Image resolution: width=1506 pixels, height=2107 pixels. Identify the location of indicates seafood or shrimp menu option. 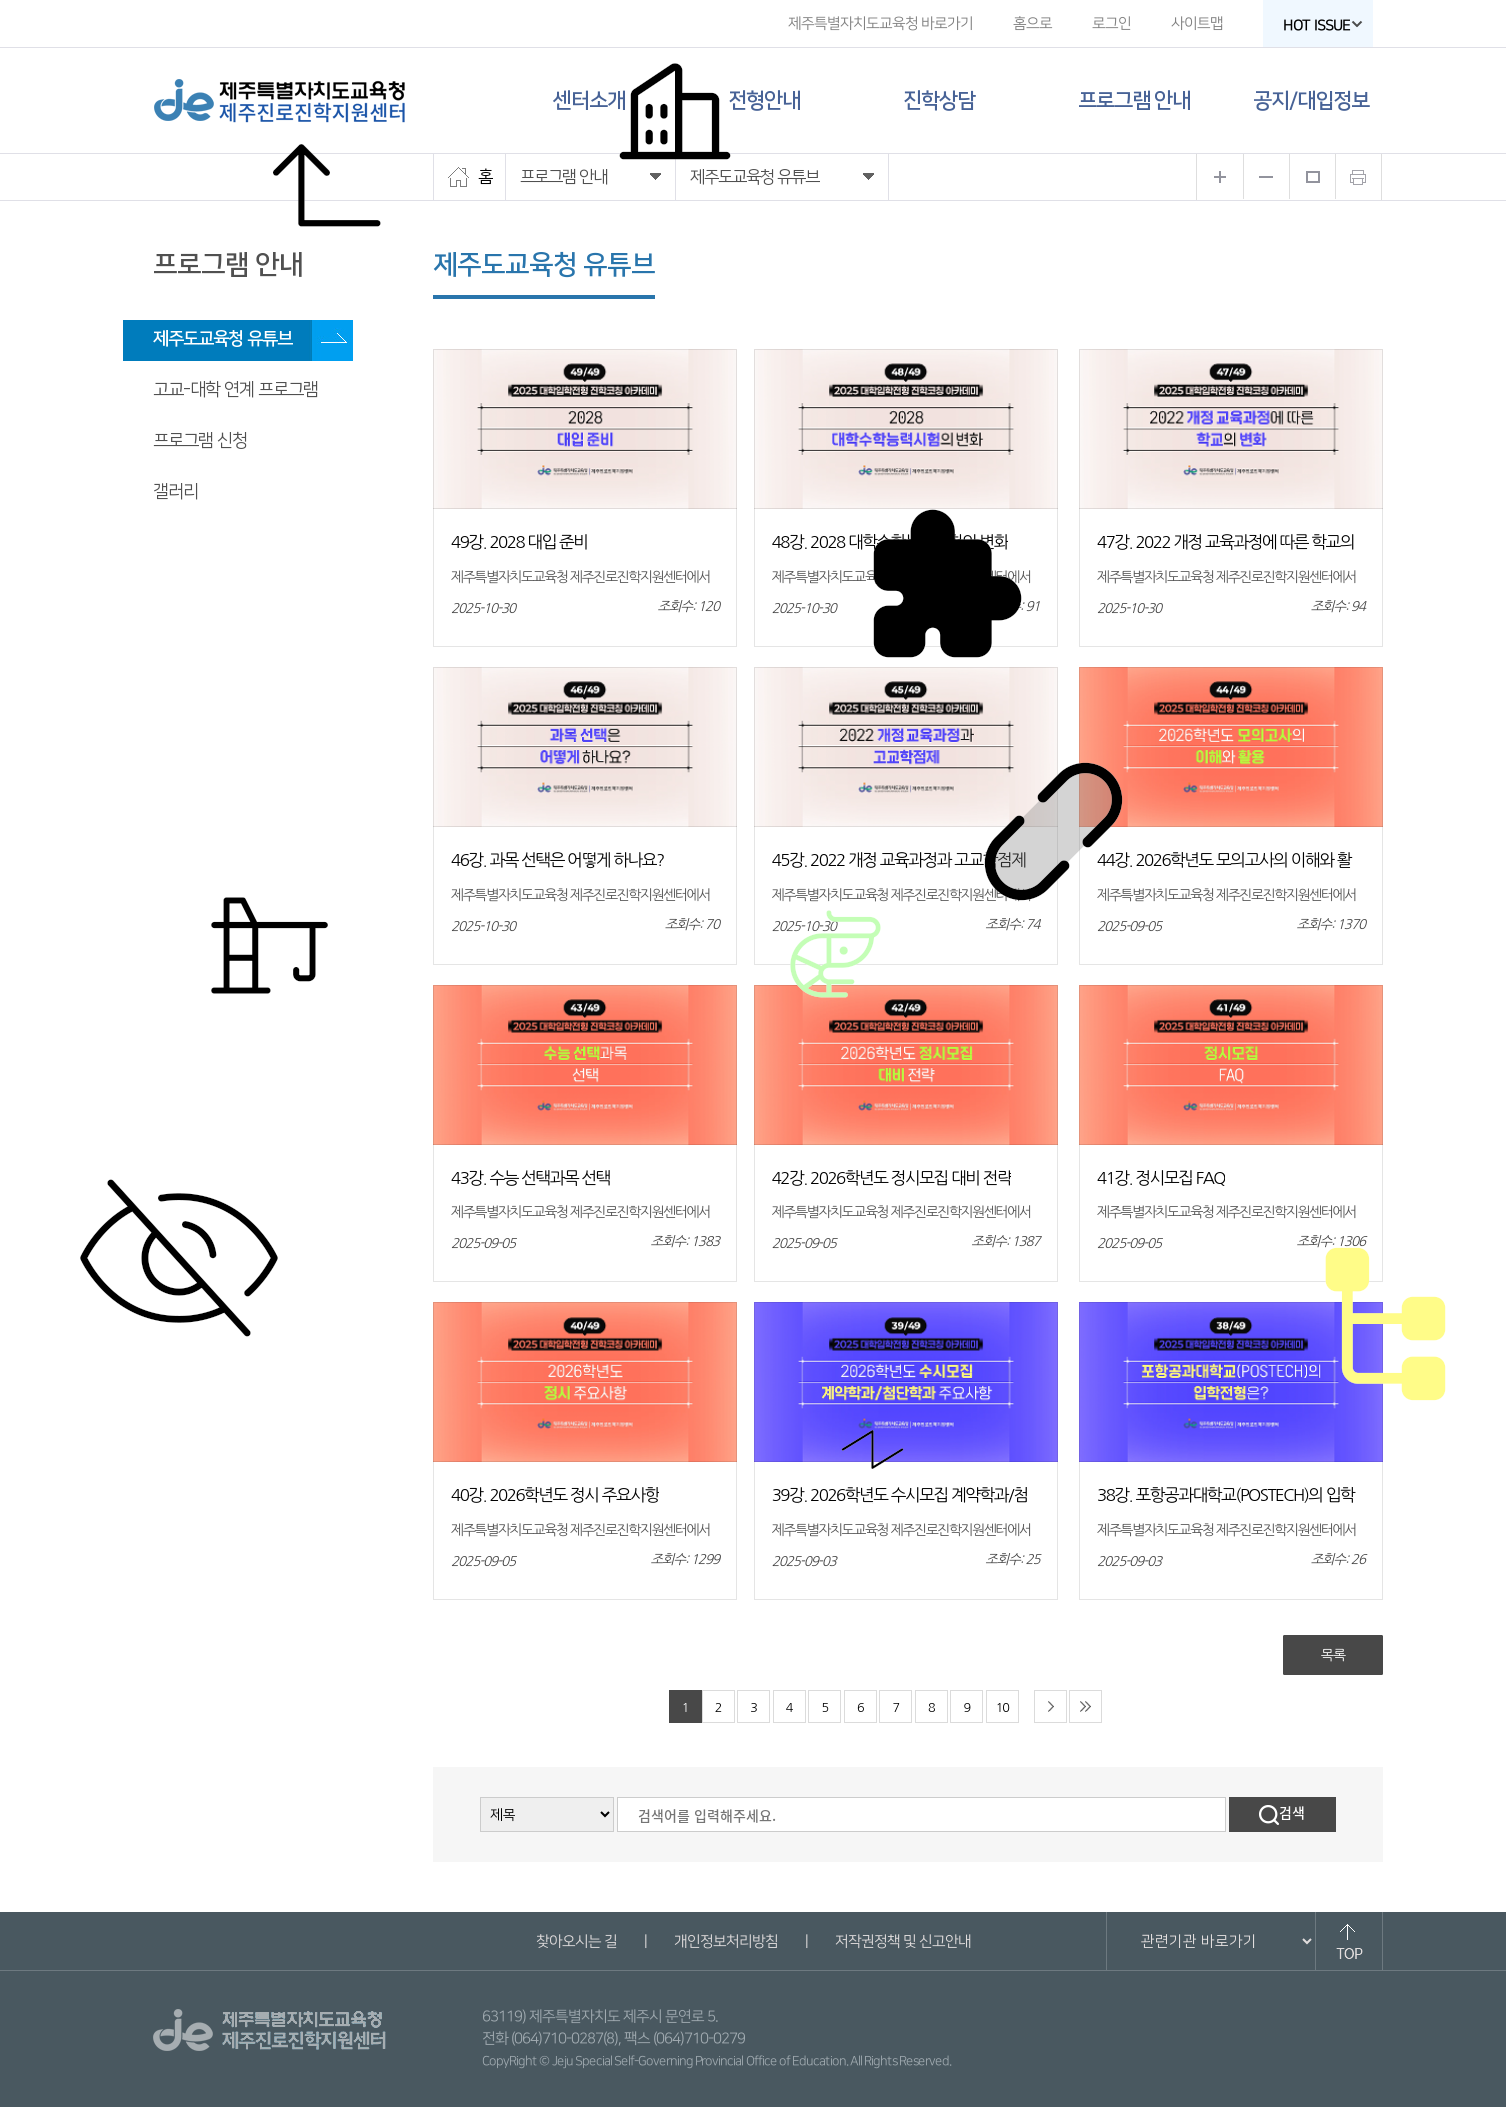
(835, 955).